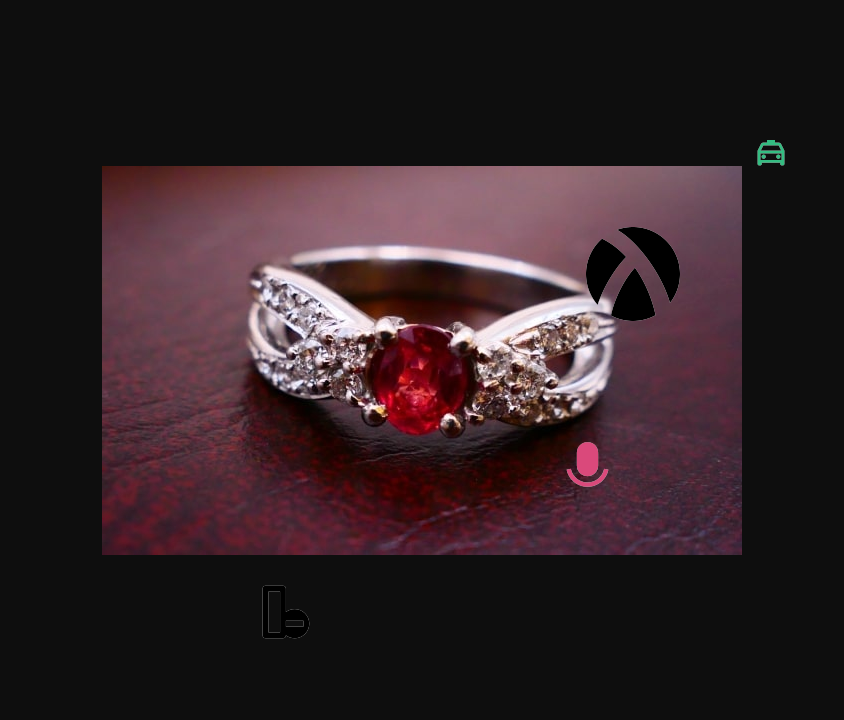 The width and height of the screenshot is (844, 720). I want to click on tap to start voice recording, so click(587, 465).